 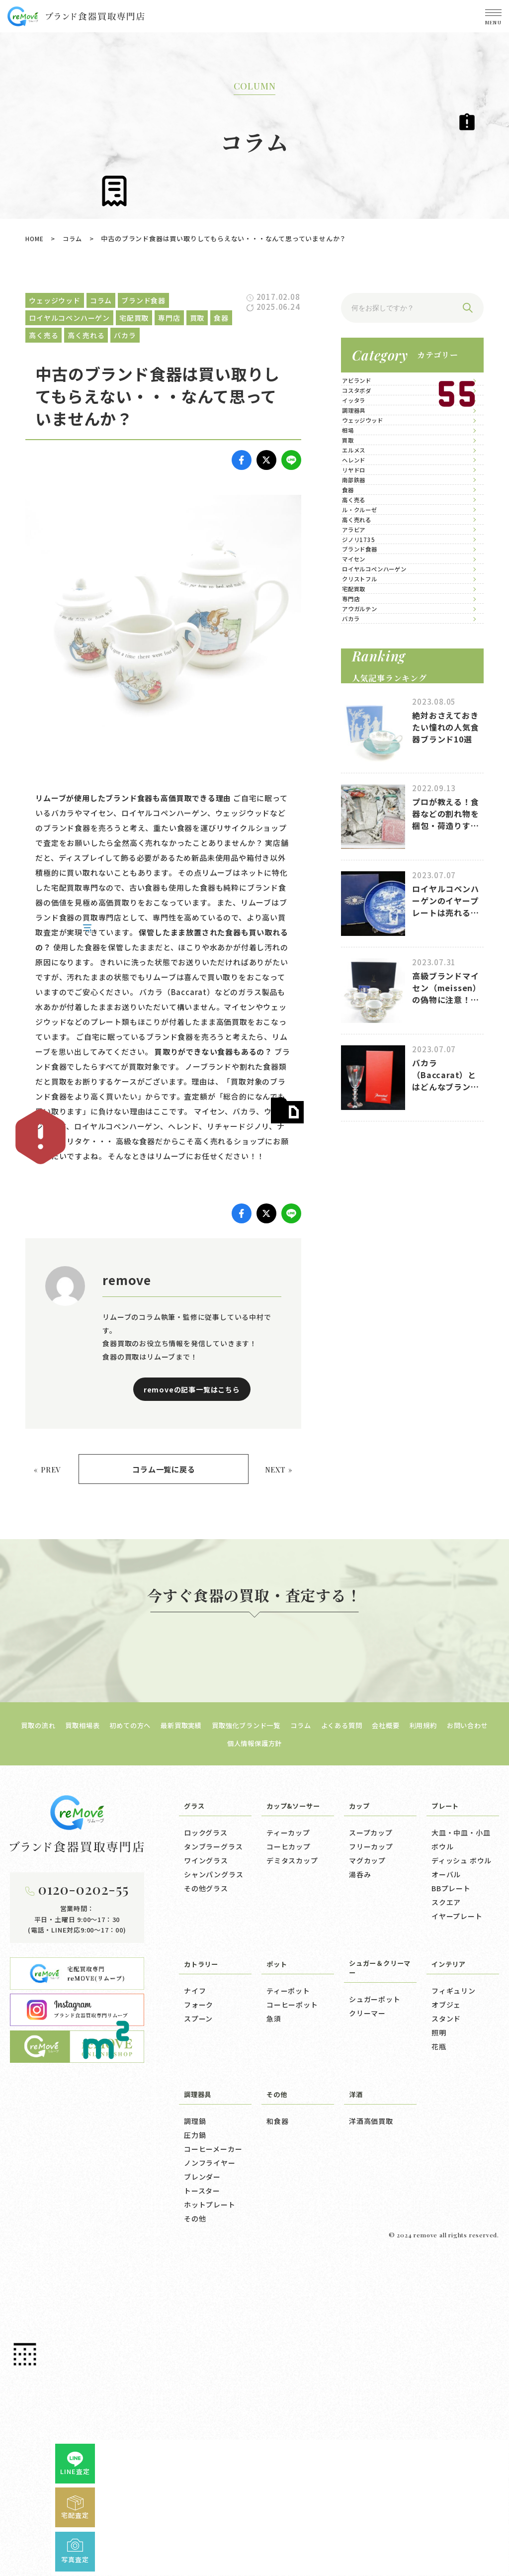 What do you see at coordinates (467, 122) in the screenshot?
I see `view overdue or late assignments` at bounding box center [467, 122].